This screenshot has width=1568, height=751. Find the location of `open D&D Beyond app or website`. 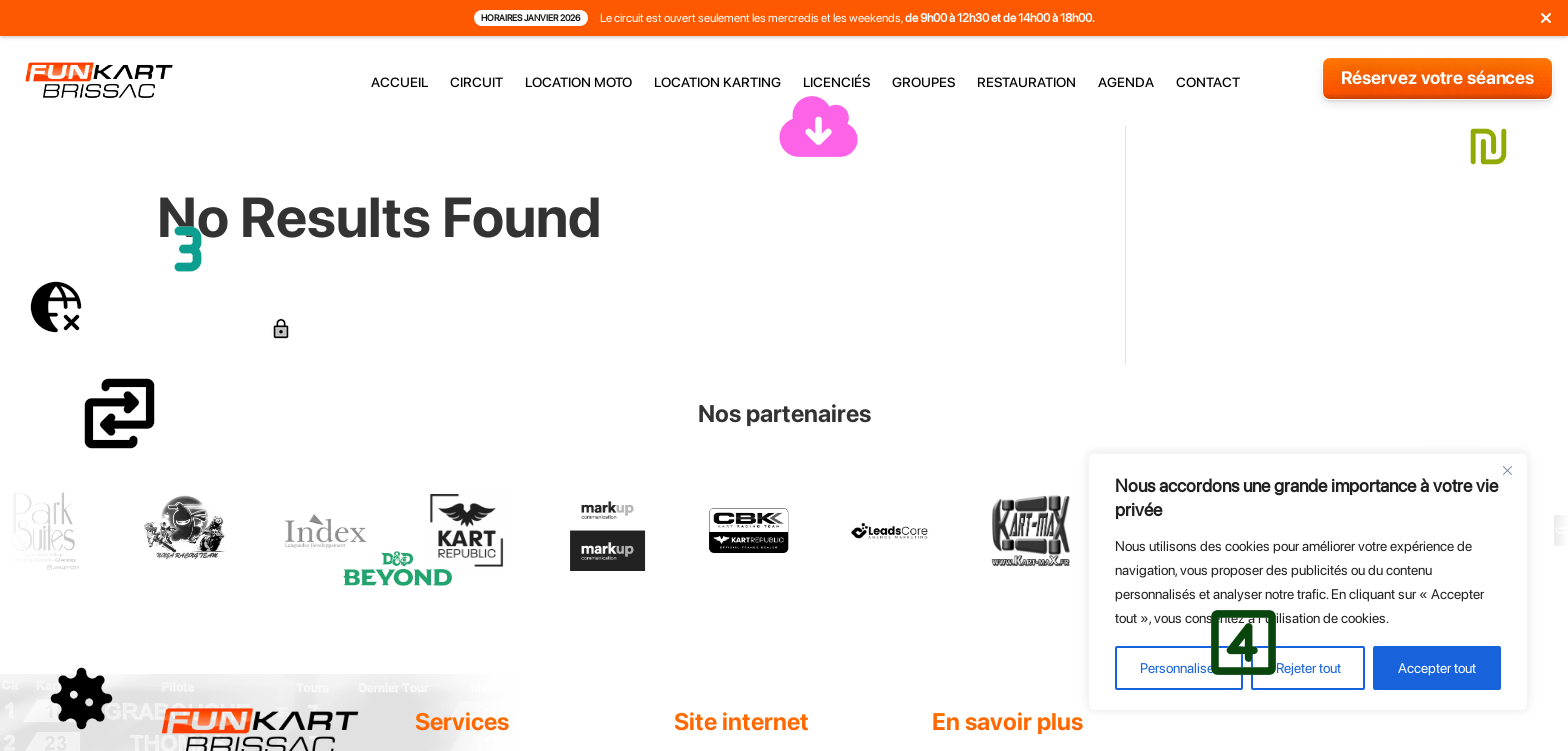

open D&D Beyond app or website is located at coordinates (397, 568).